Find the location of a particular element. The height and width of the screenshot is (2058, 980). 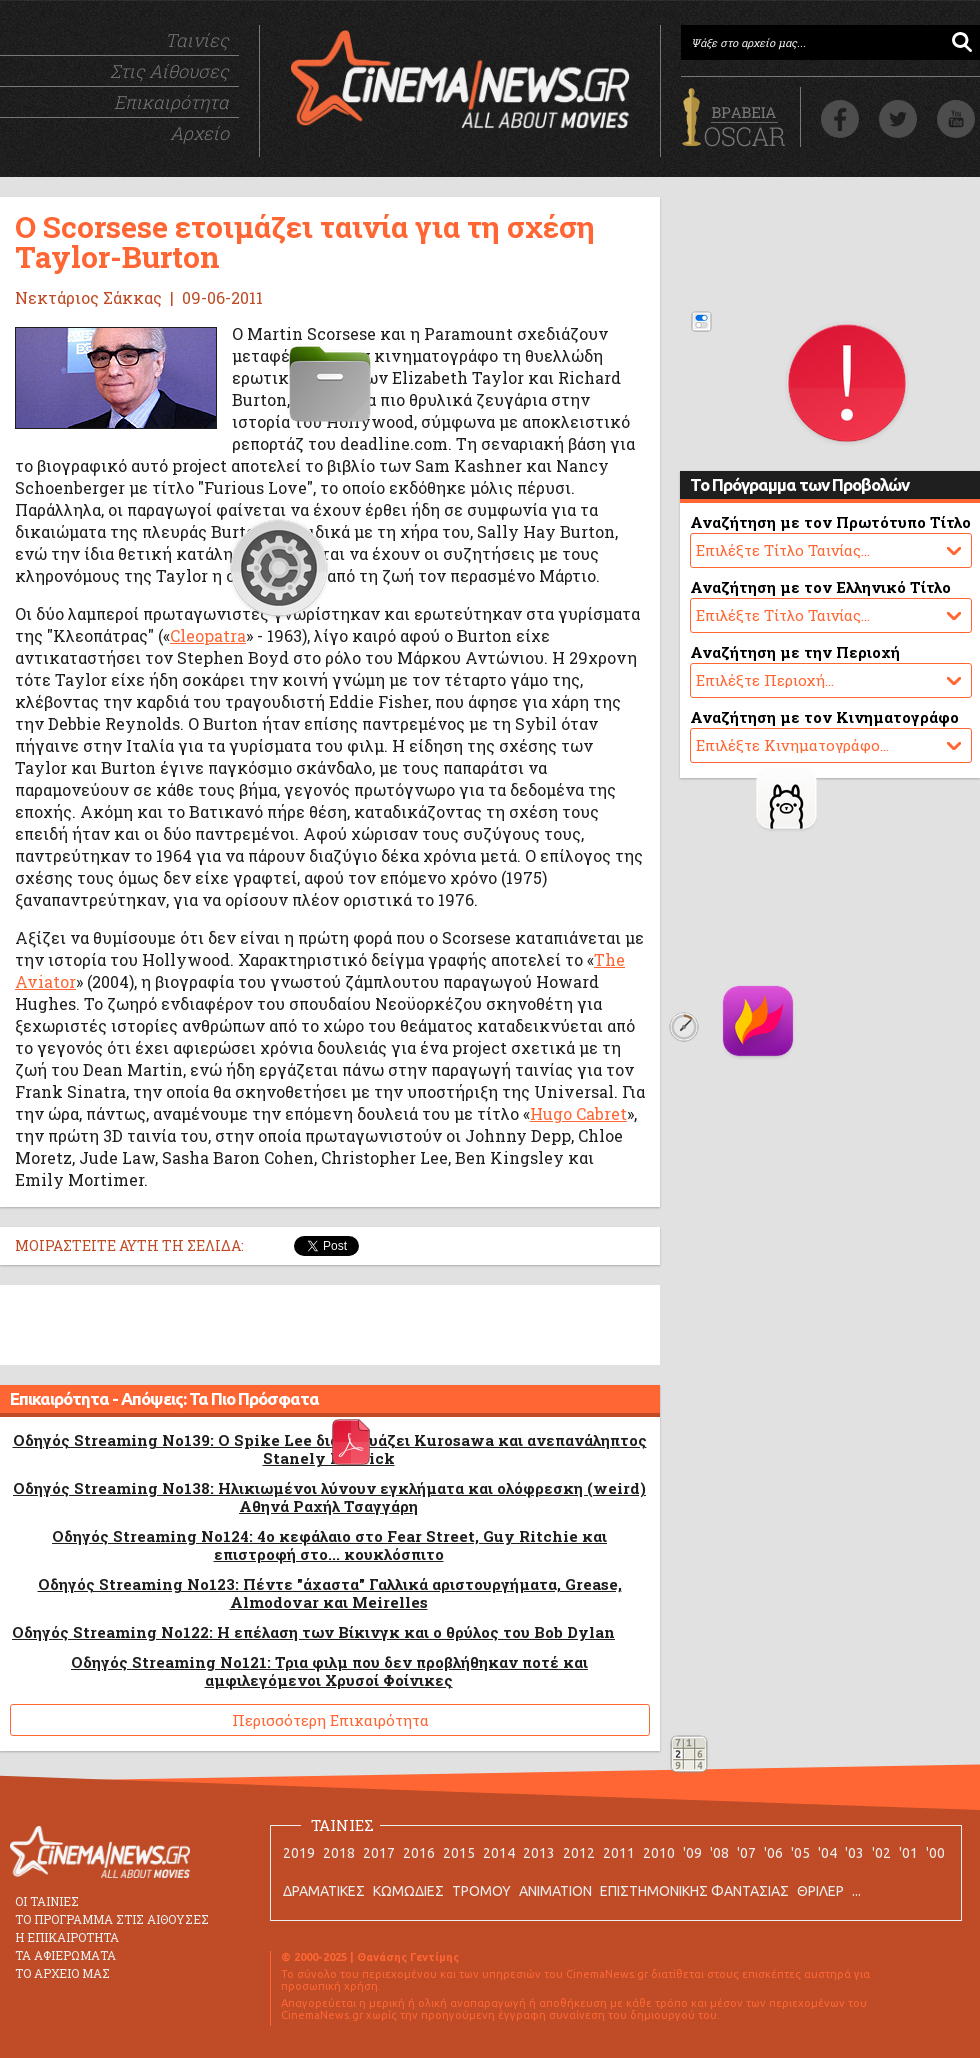

open the file manager application is located at coordinates (330, 384).